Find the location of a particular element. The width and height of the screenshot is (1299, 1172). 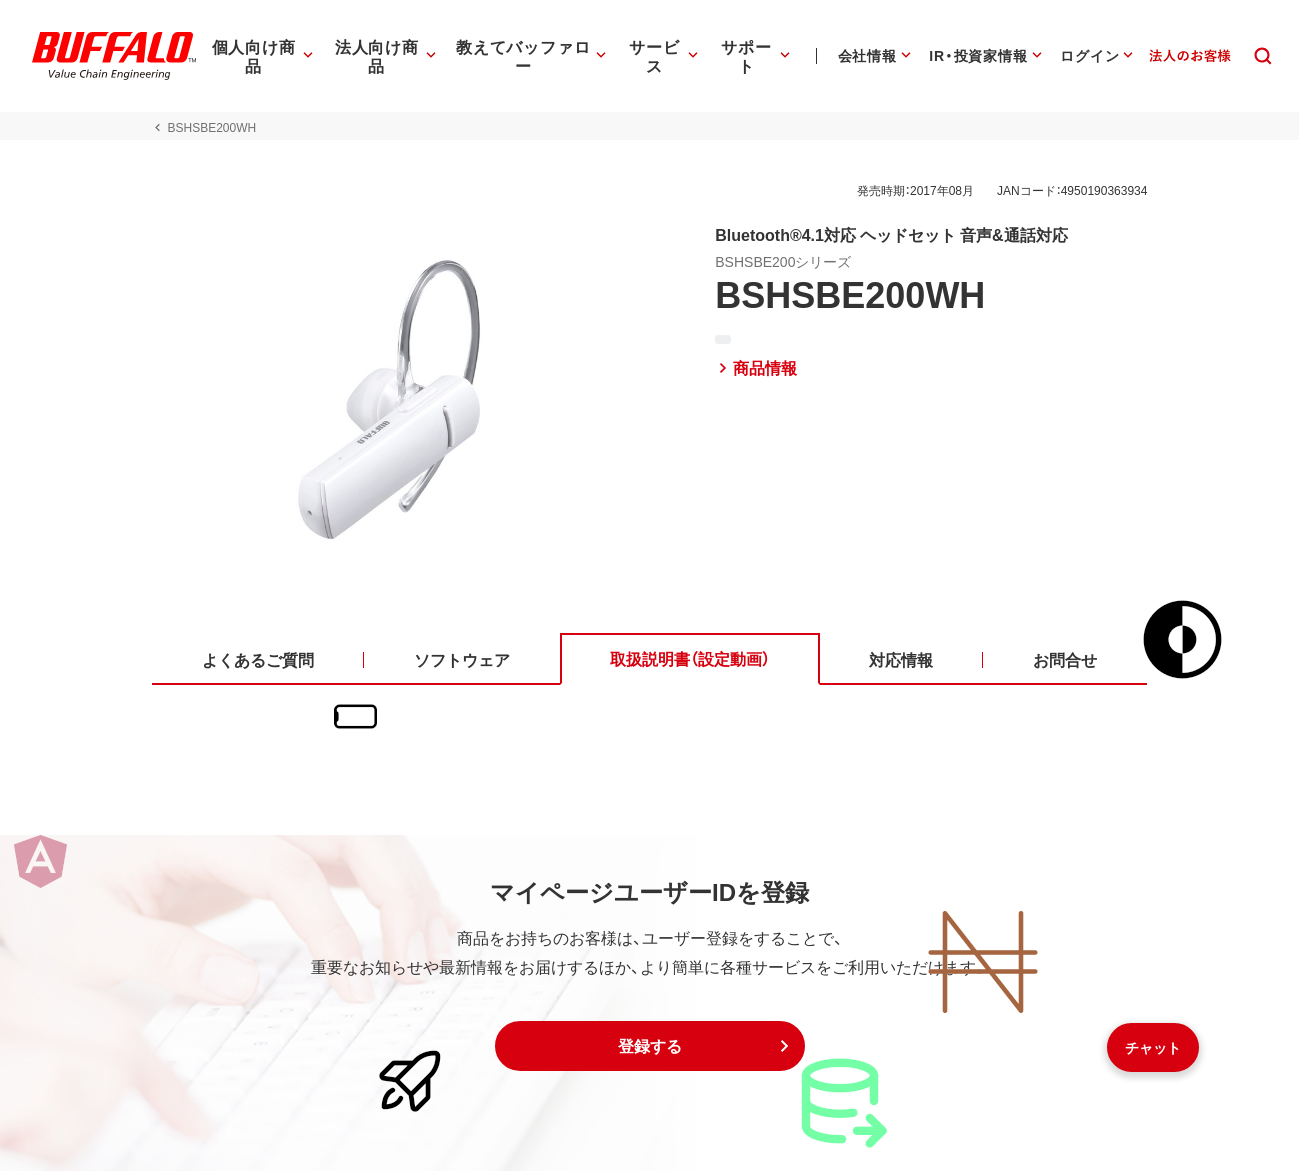

indicates Nigerian naira currency is located at coordinates (983, 962).